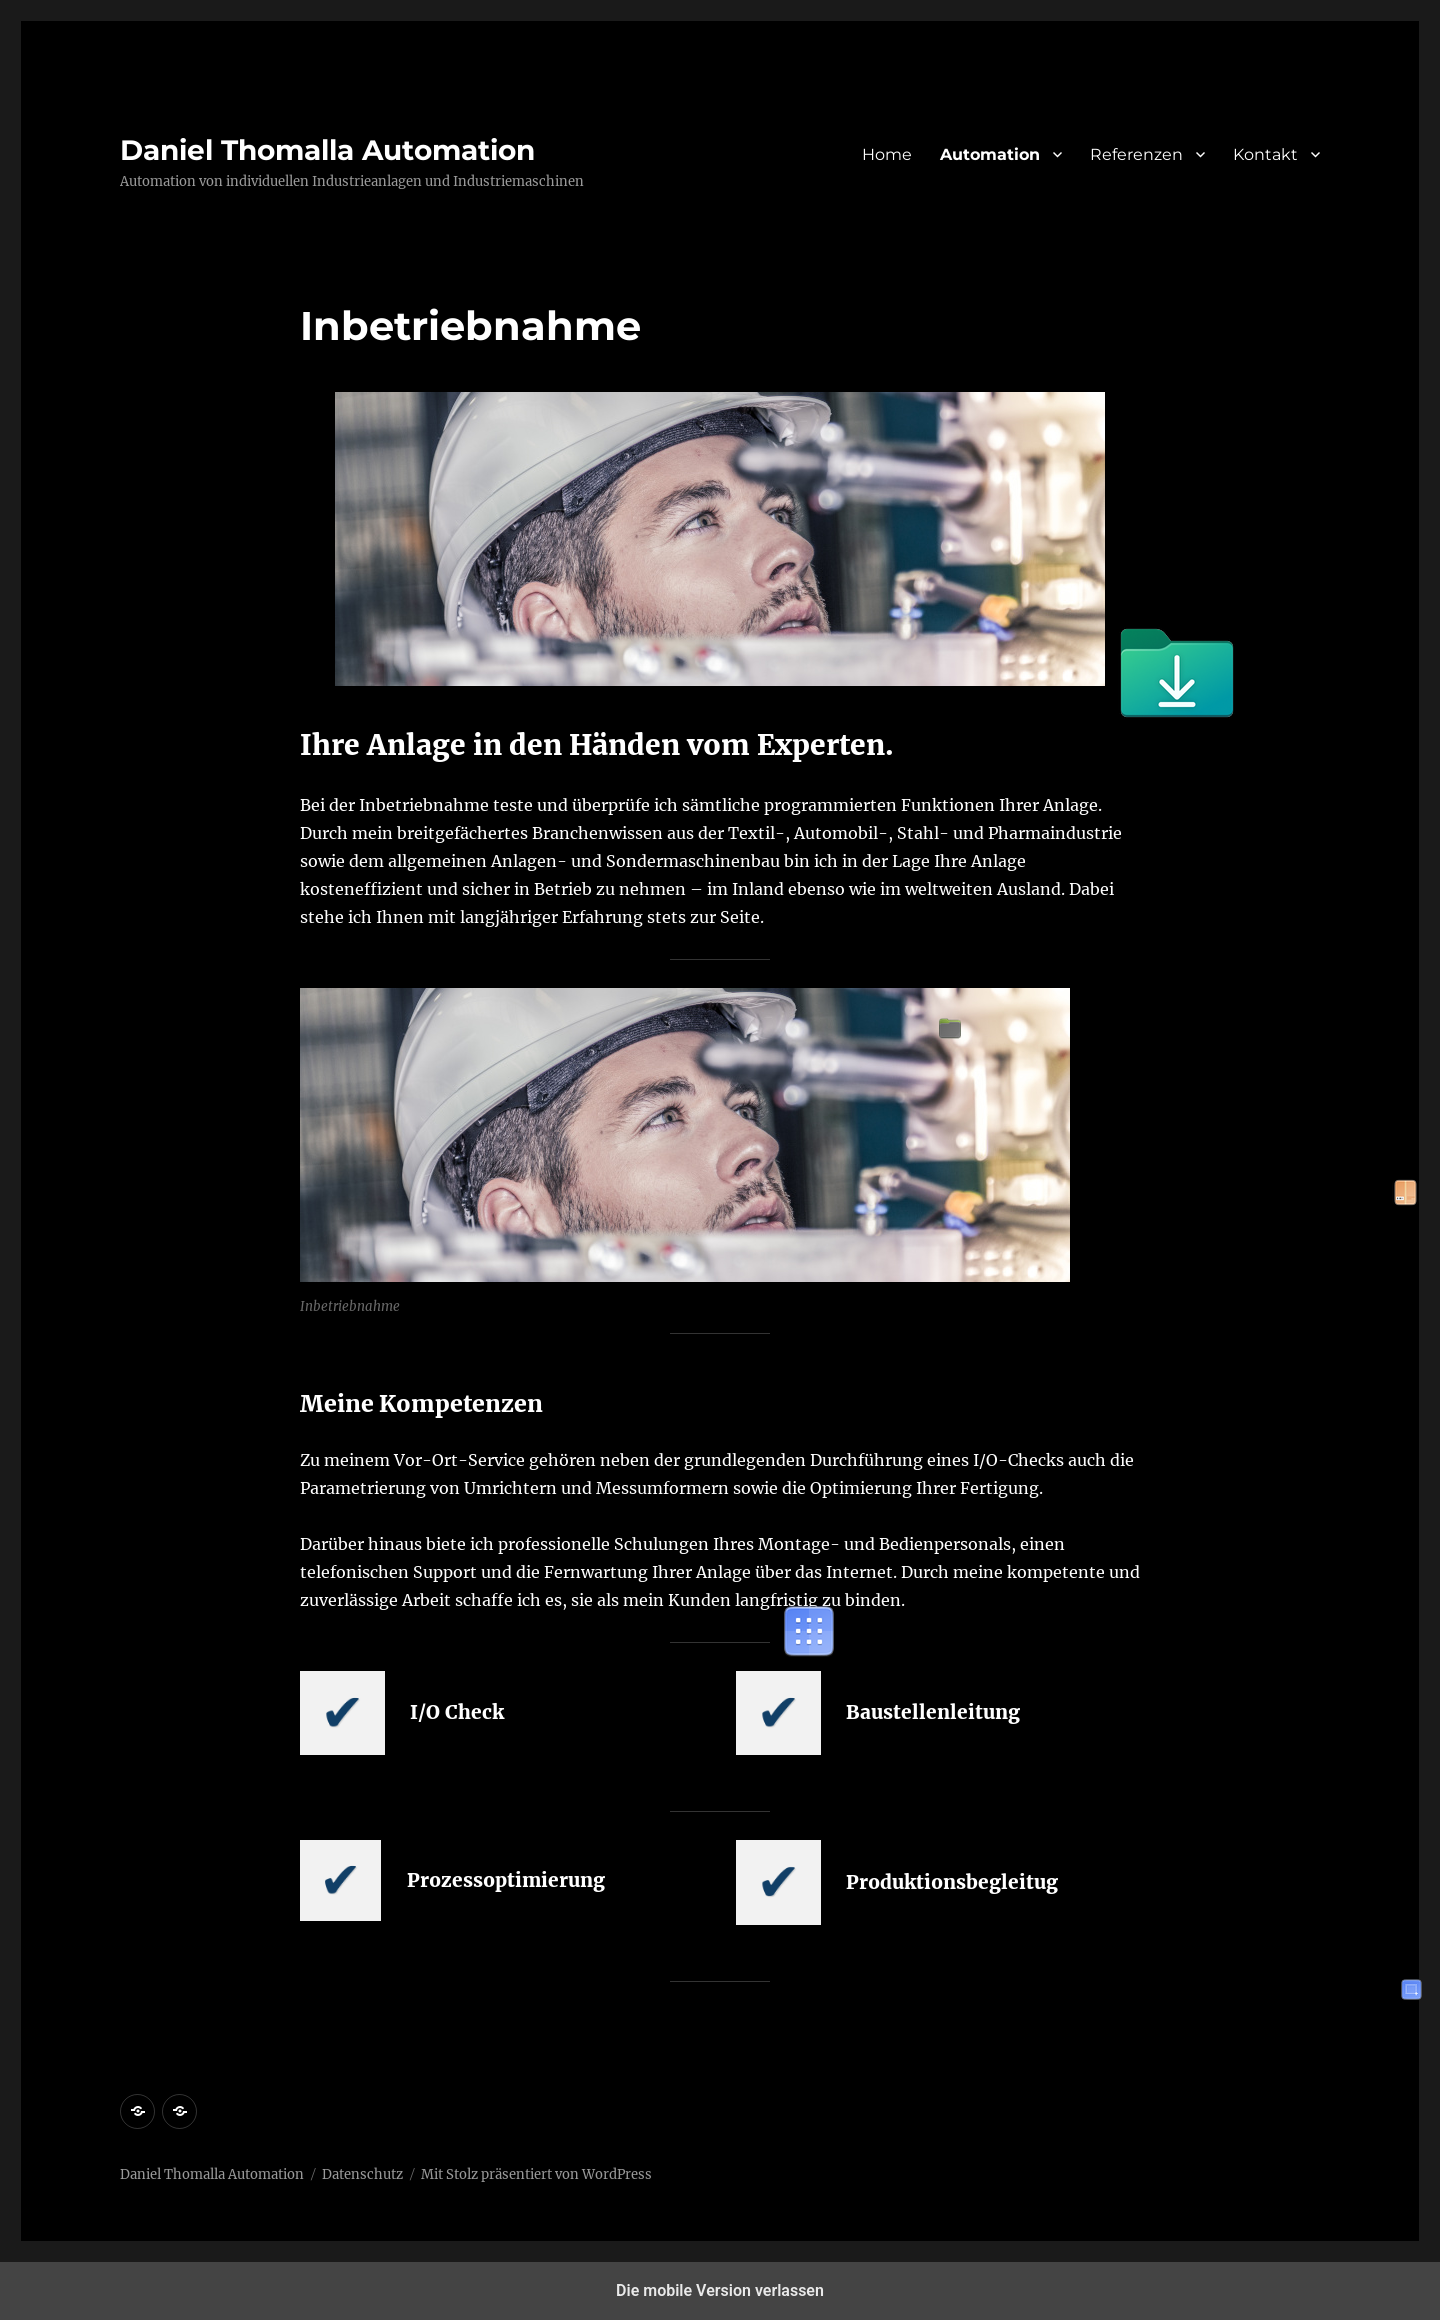  What do you see at coordinates (950, 1028) in the screenshot?
I see `access a remote or network folder` at bounding box center [950, 1028].